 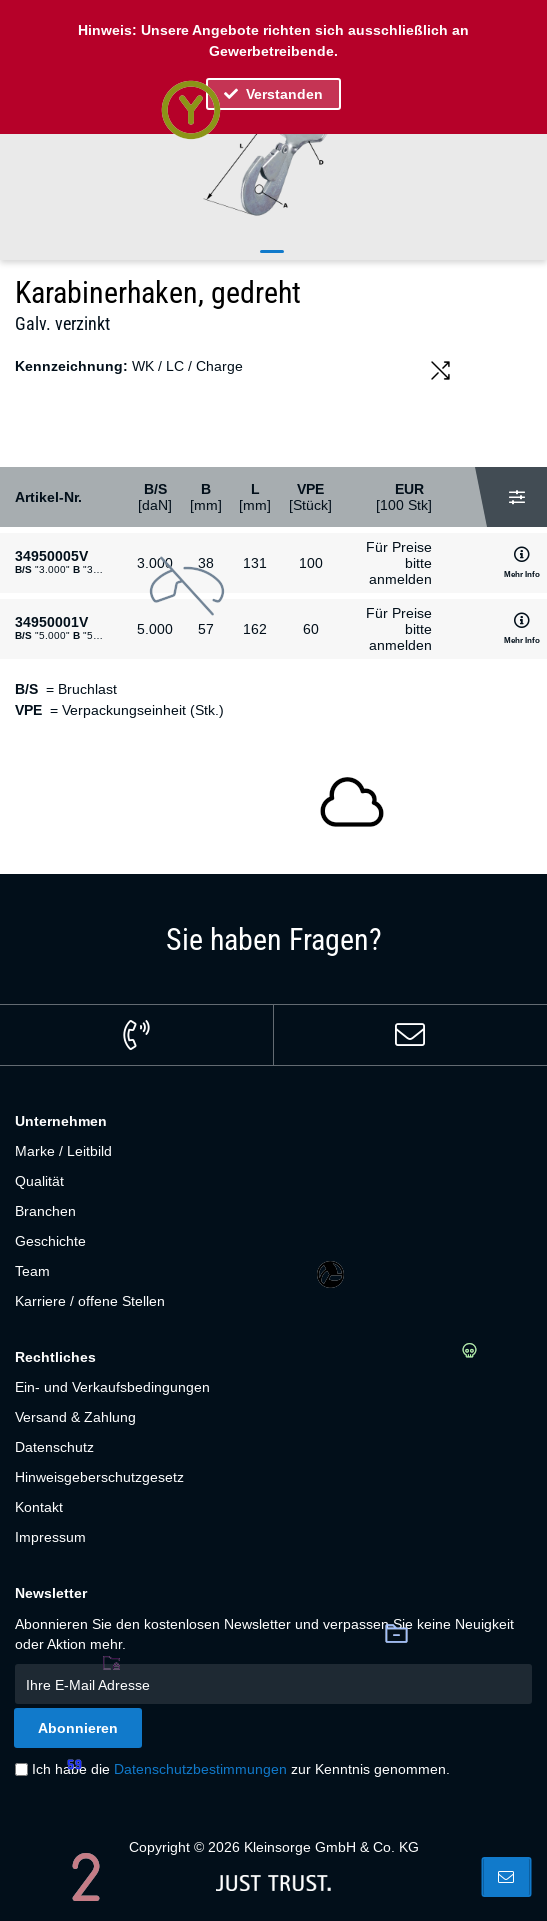 I want to click on indicates 59 items, notifications, or count, so click(x=74, y=1764).